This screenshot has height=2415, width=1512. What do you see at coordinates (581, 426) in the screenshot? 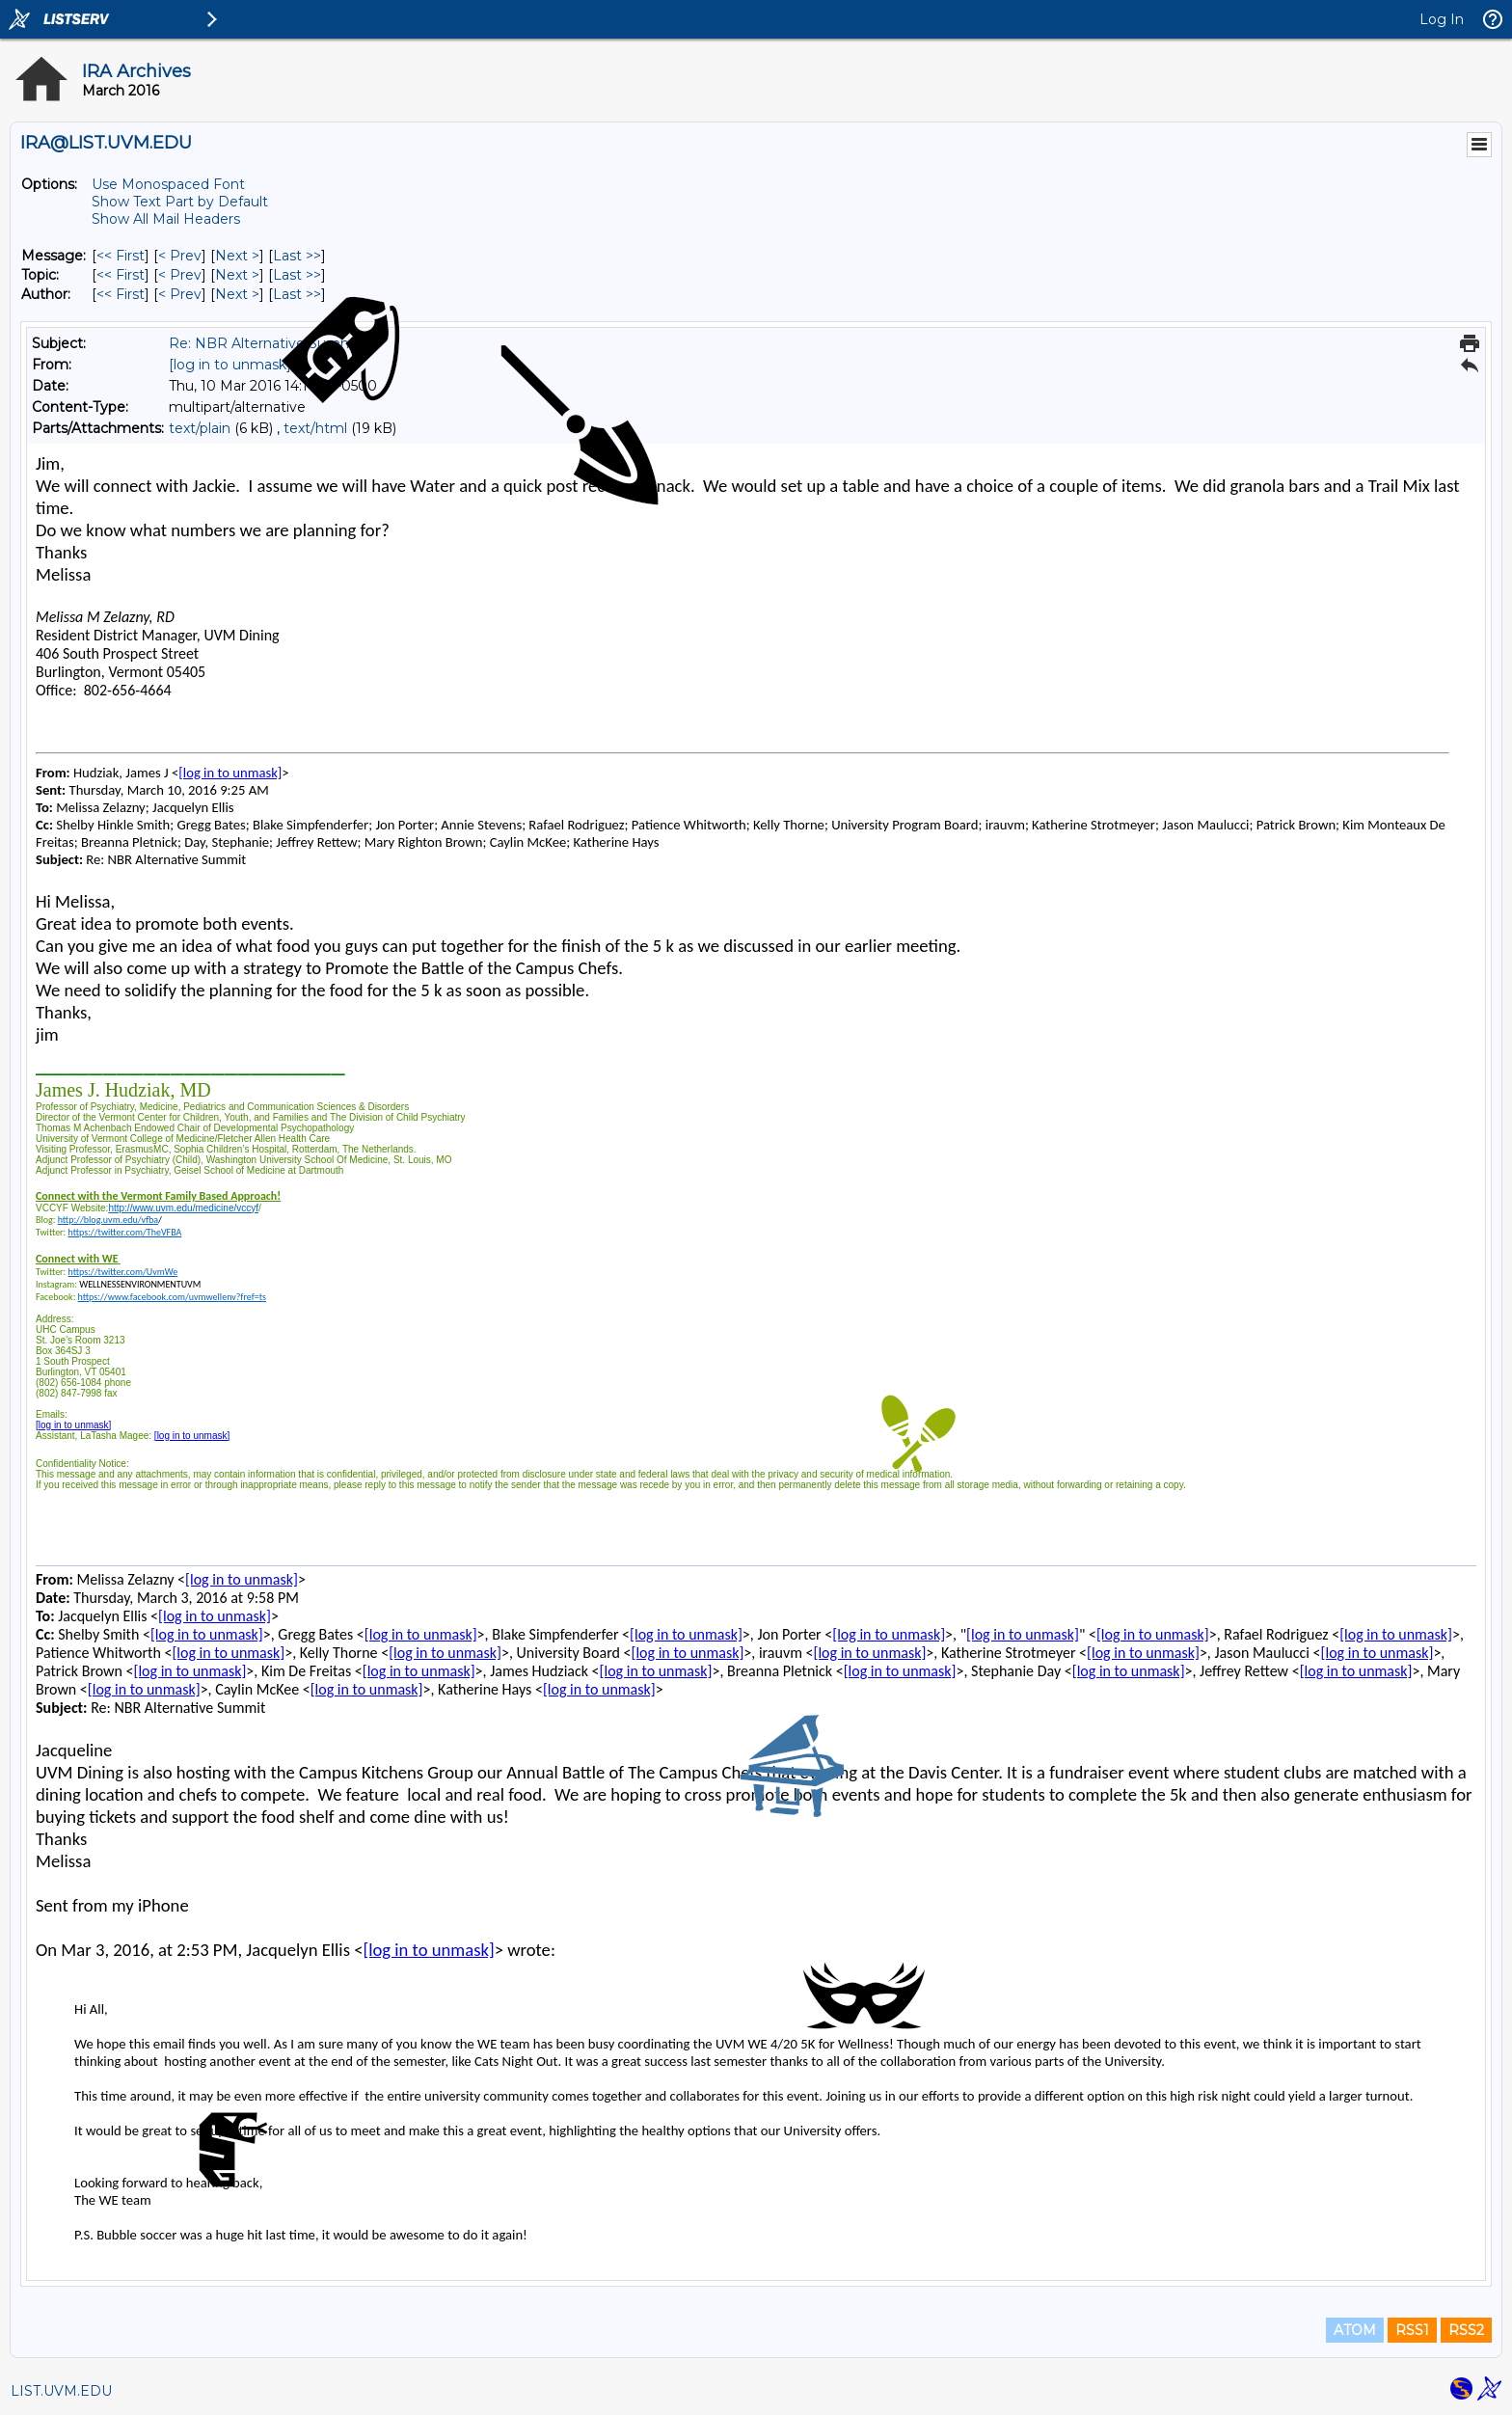
I see `equip arrow ammunition` at bounding box center [581, 426].